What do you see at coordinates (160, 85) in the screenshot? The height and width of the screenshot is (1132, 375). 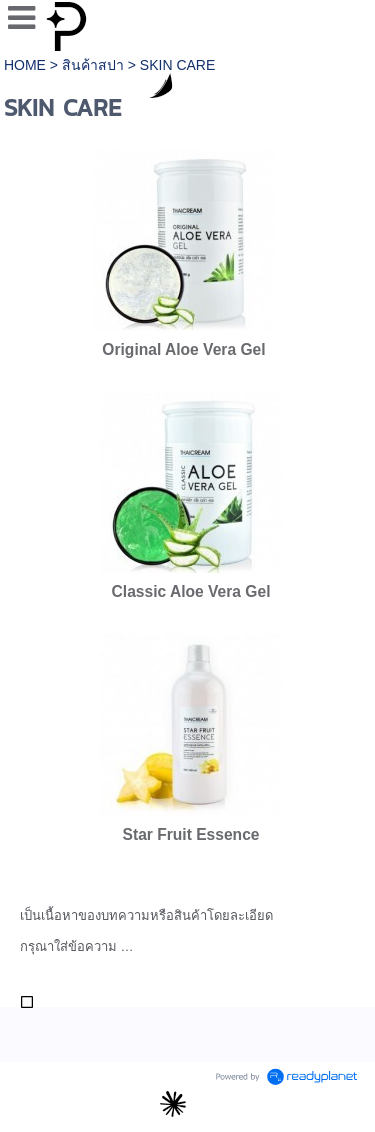 I see `spinnaker continuous delivery platform logo` at bounding box center [160, 85].